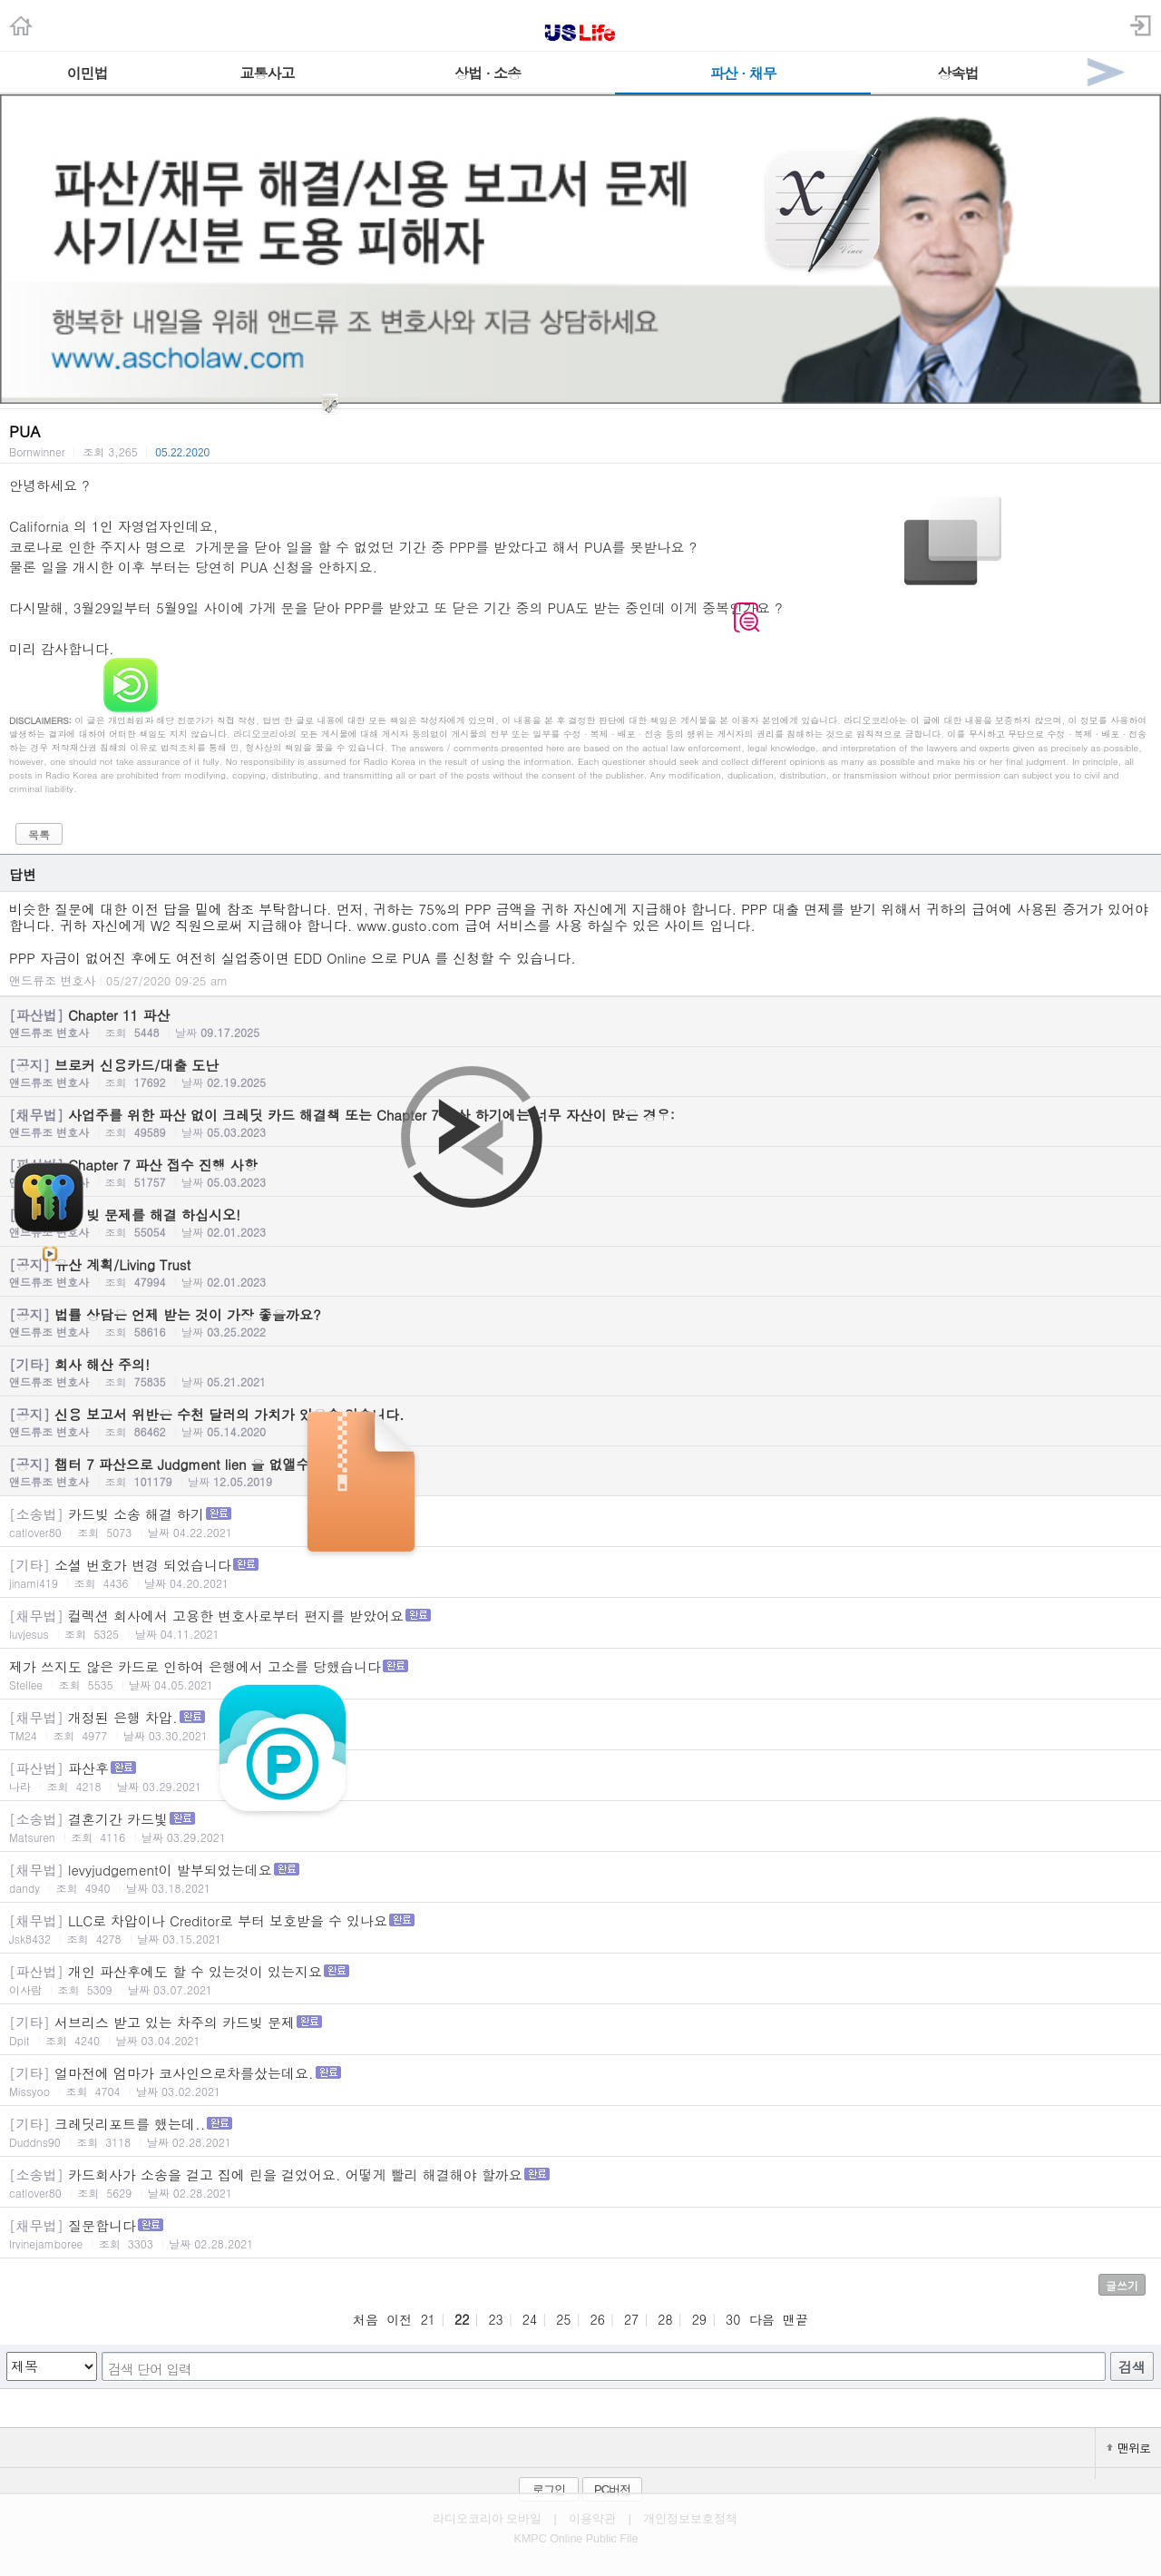 This screenshot has height=2576, width=1161. I want to click on open remmina remote desktop client, so click(472, 1137).